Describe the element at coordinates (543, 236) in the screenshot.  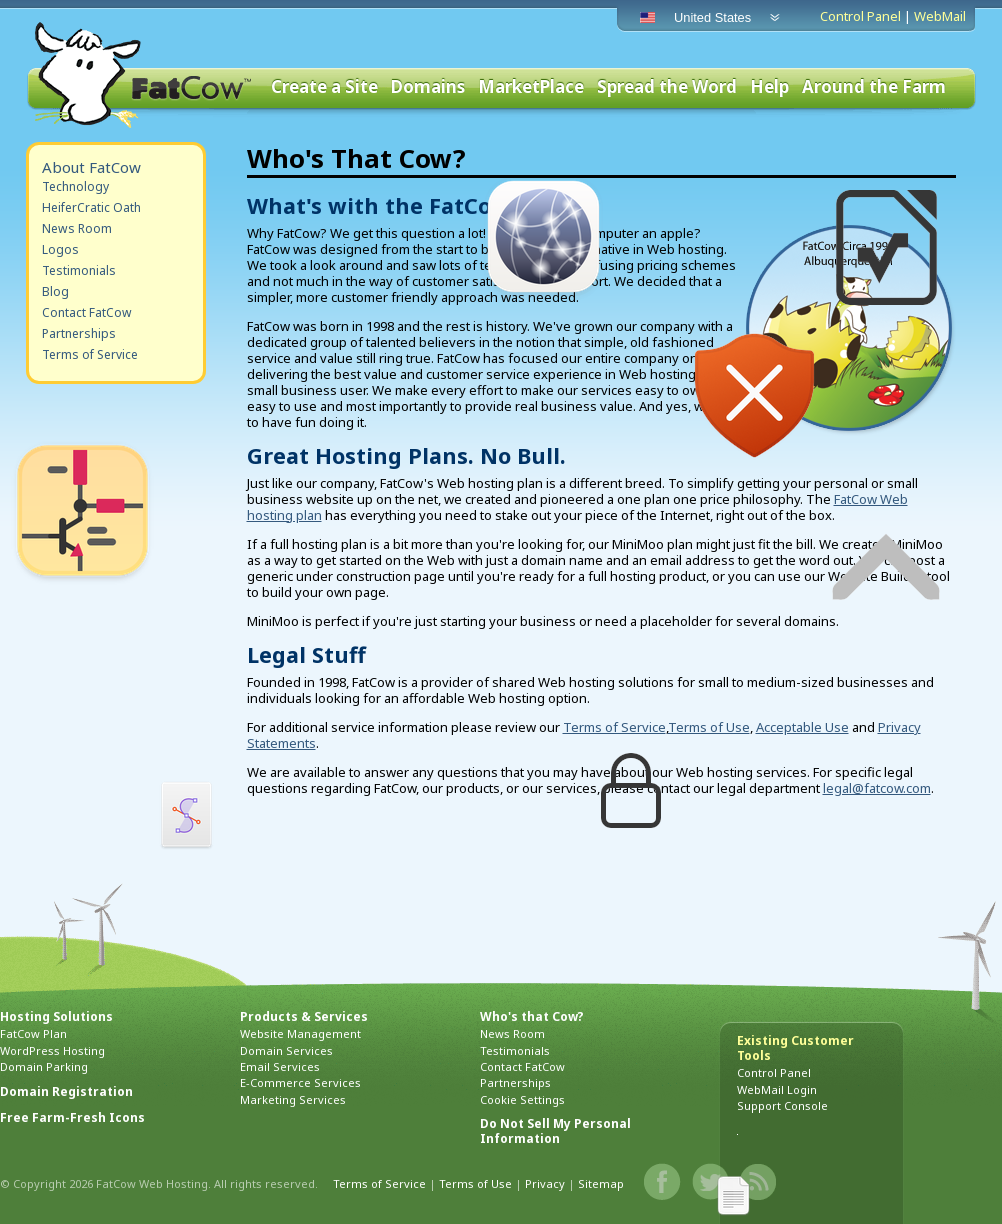
I see `access network file system or shared storage` at that location.